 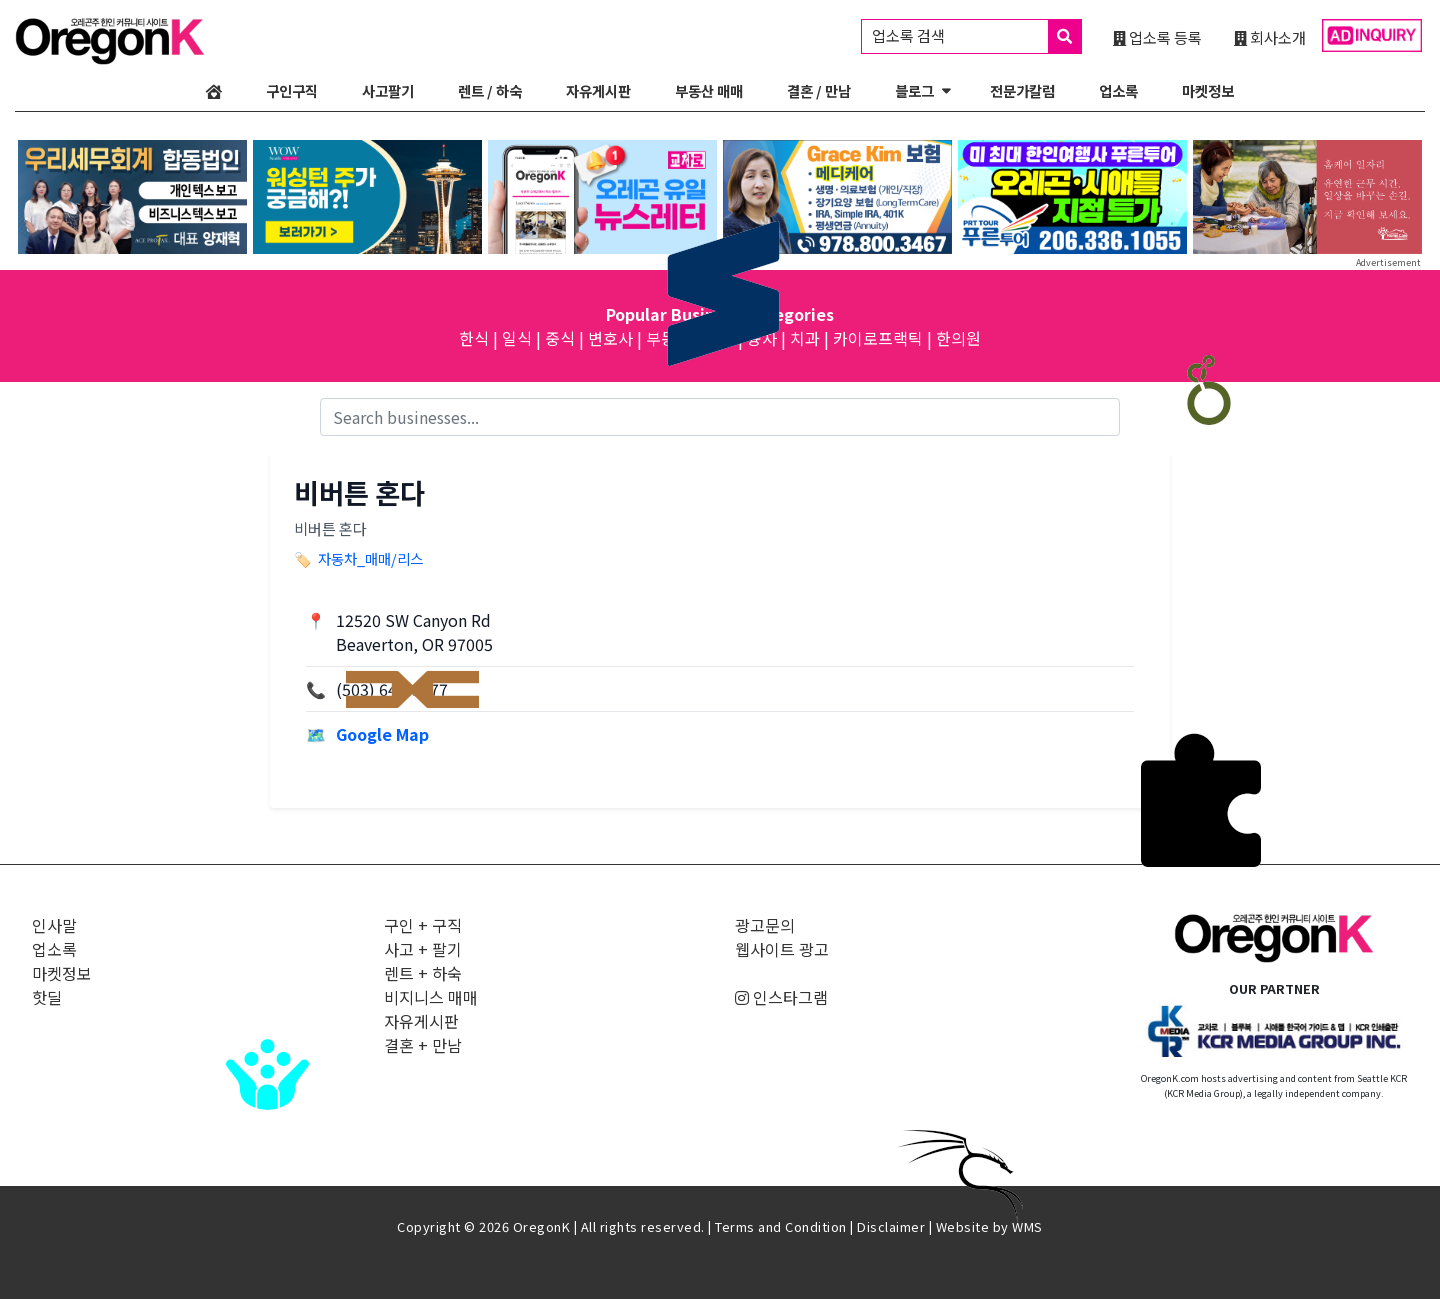 What do you see at coordinates (412, 689) in the screenshot?
I see `dacia brand logo` at bounding box center [412, 689].